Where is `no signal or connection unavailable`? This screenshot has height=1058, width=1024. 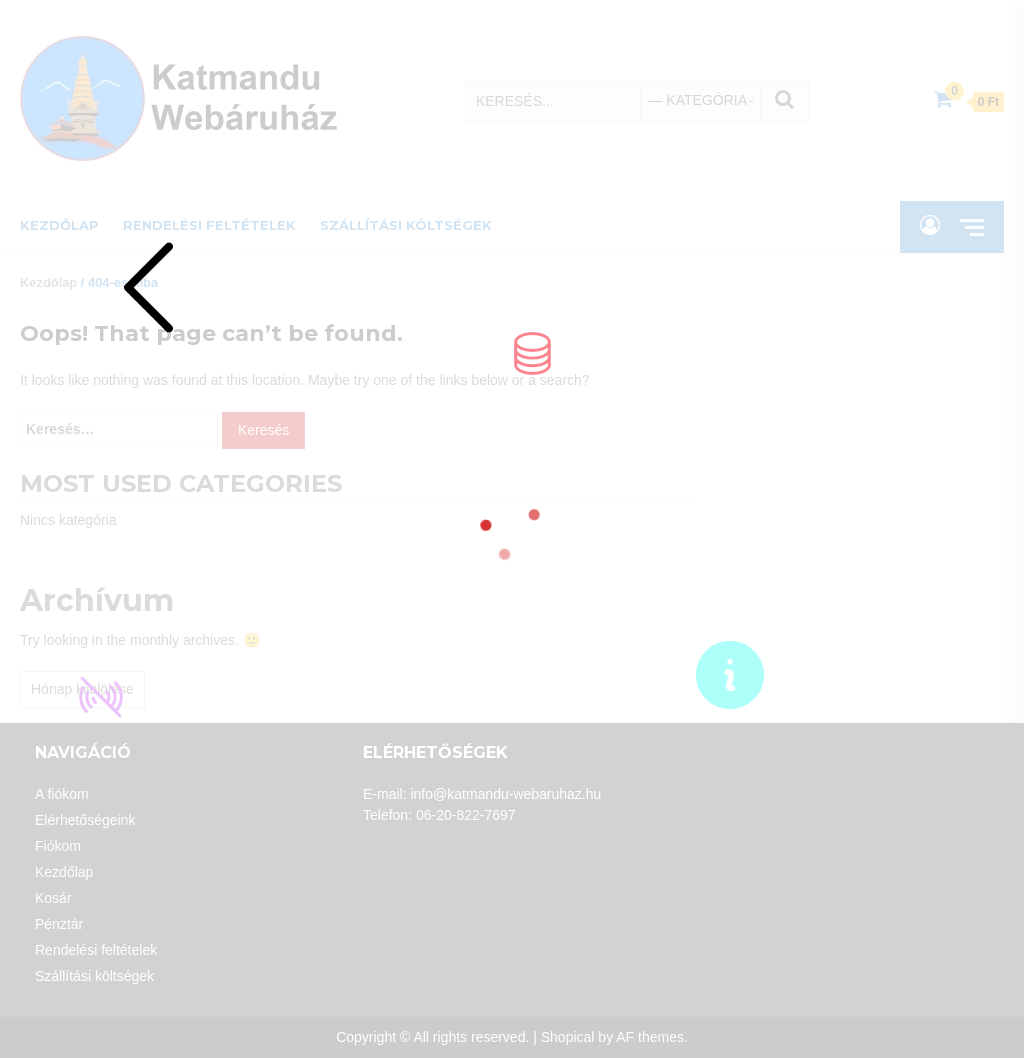 no signal or connection unavailable is located at coordinates (101, 697).